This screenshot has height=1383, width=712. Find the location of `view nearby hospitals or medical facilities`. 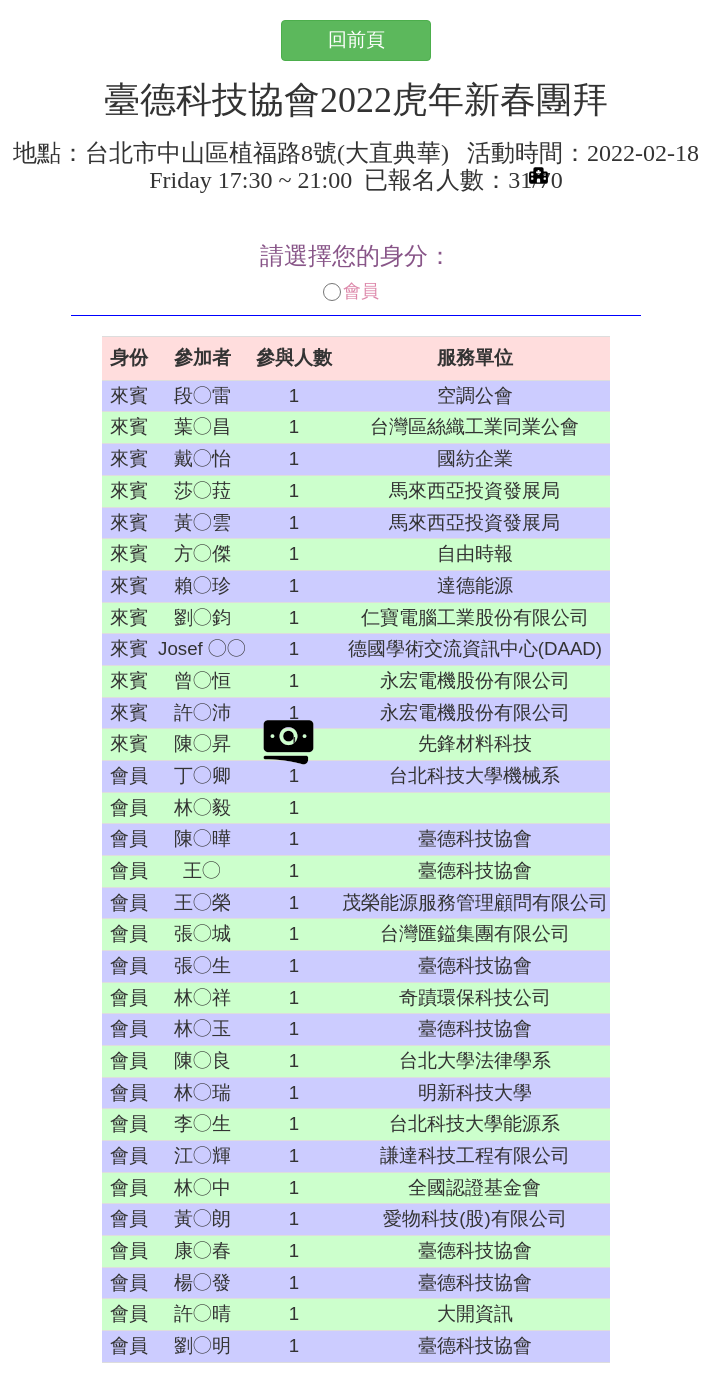

view nearby hospitals or medical facilities is located at coordinates (538, 175).